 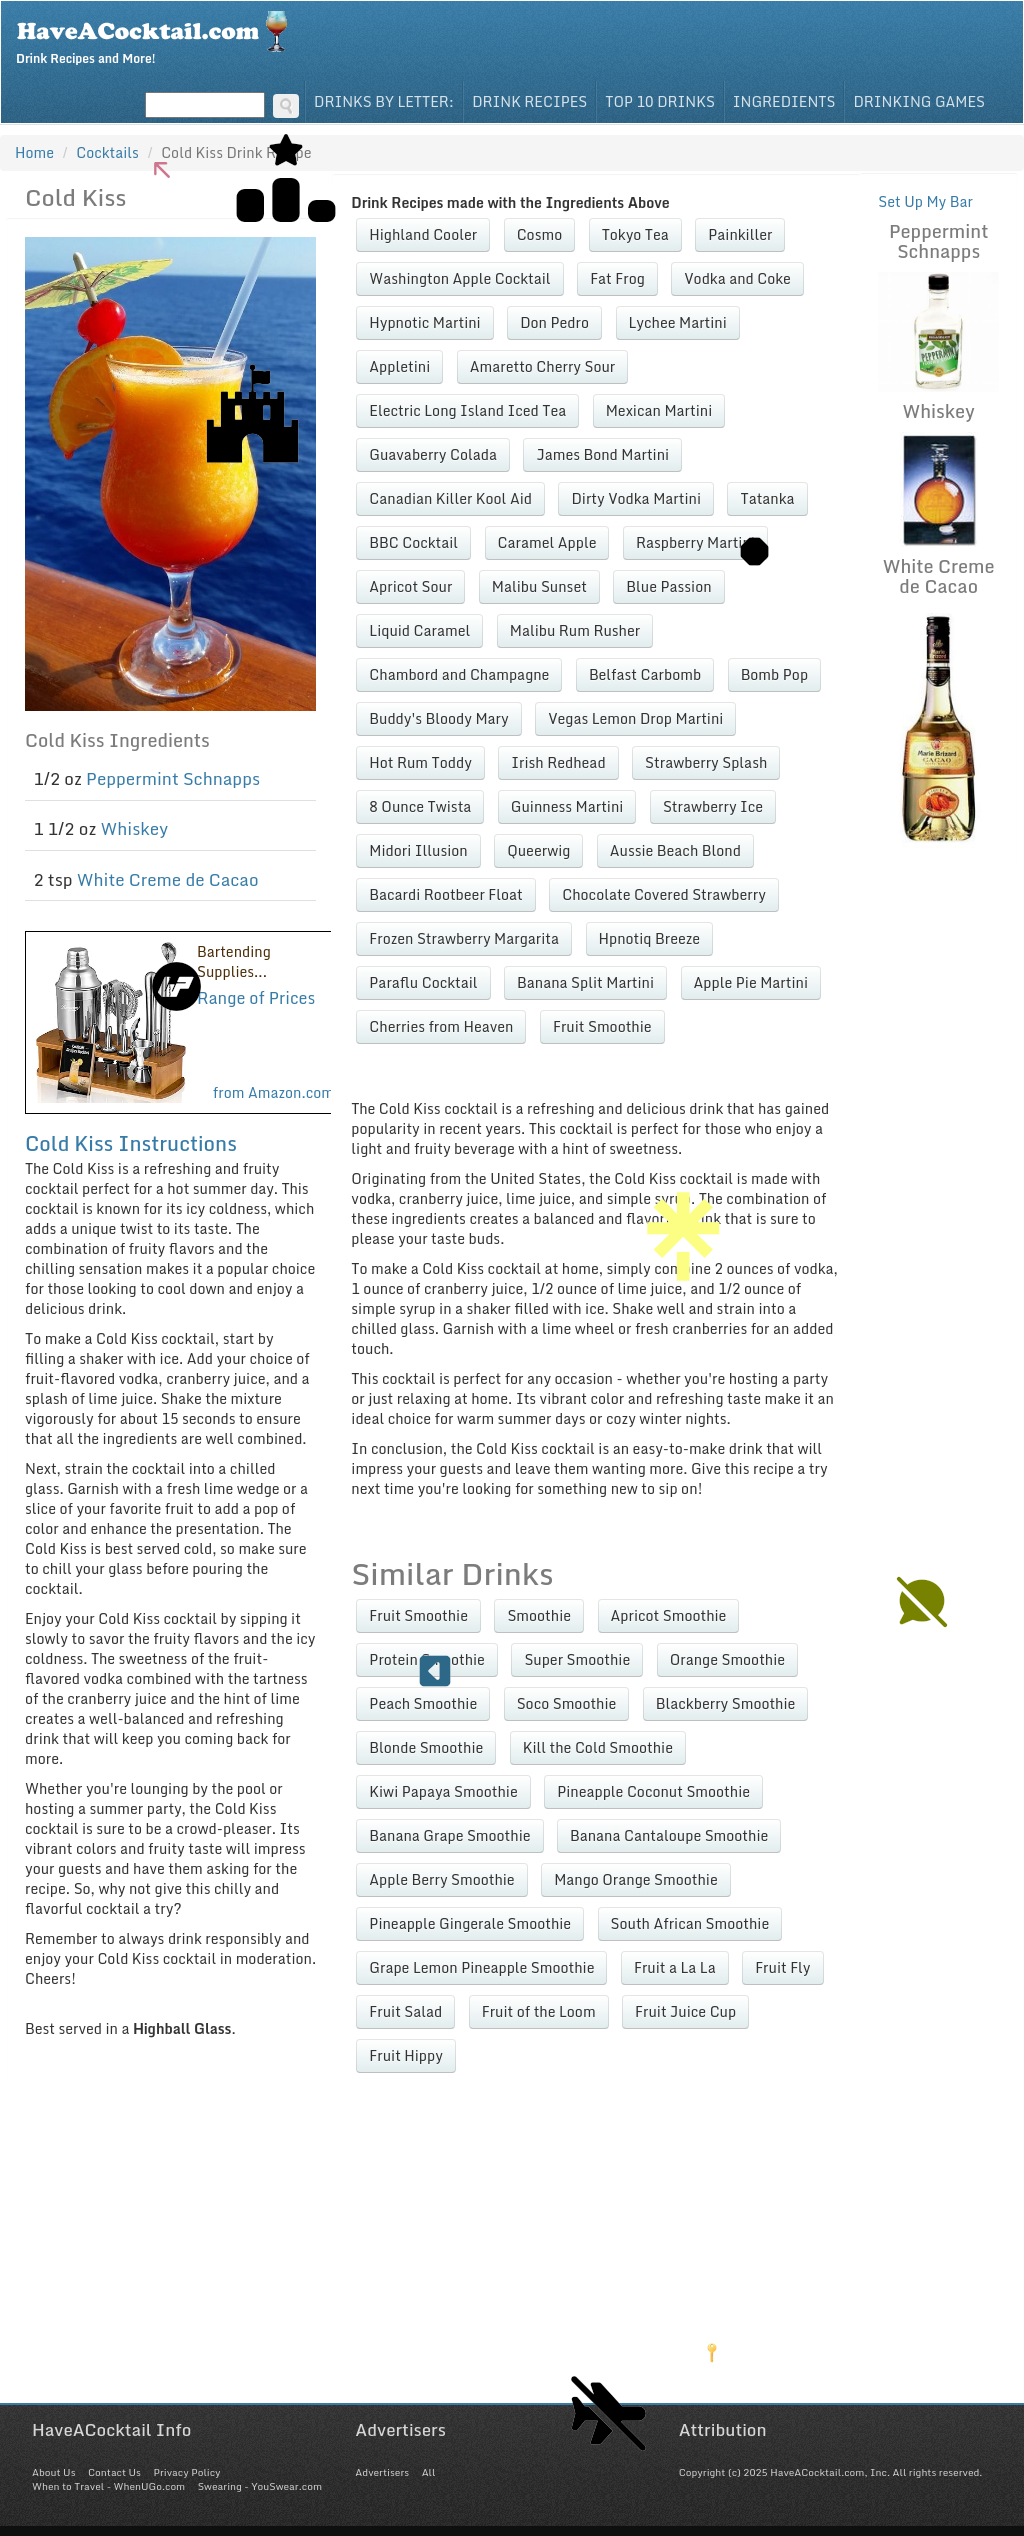 I want to click on fort awesome brand logo, so click(x=252, y=413).